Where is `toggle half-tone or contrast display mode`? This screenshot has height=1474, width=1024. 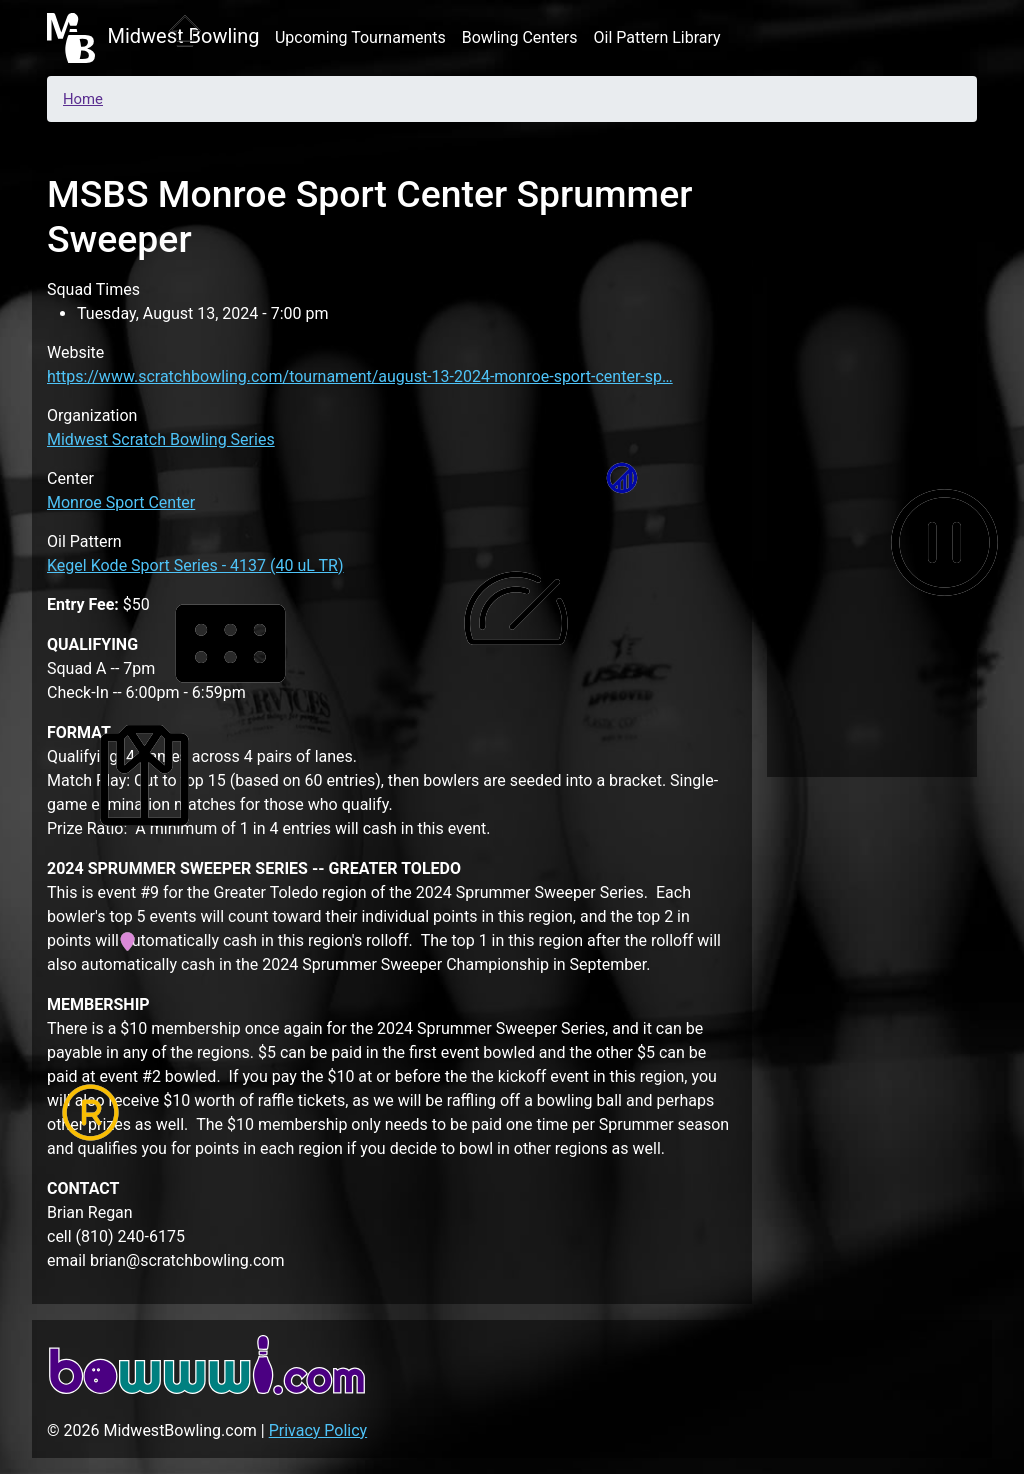
toggle half-tone or contrast display mode is located at coordinates (622, 478).